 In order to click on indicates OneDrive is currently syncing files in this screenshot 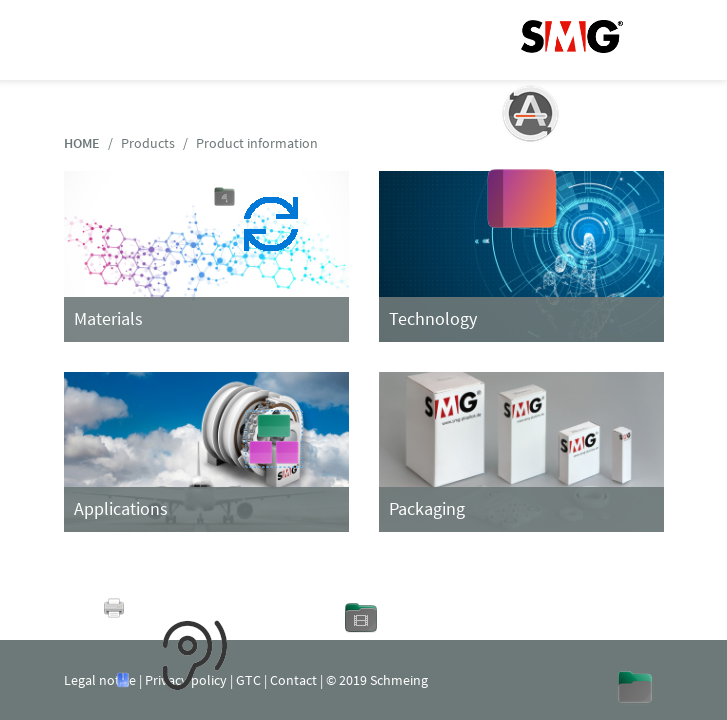, I will do `click(271, 224)`.